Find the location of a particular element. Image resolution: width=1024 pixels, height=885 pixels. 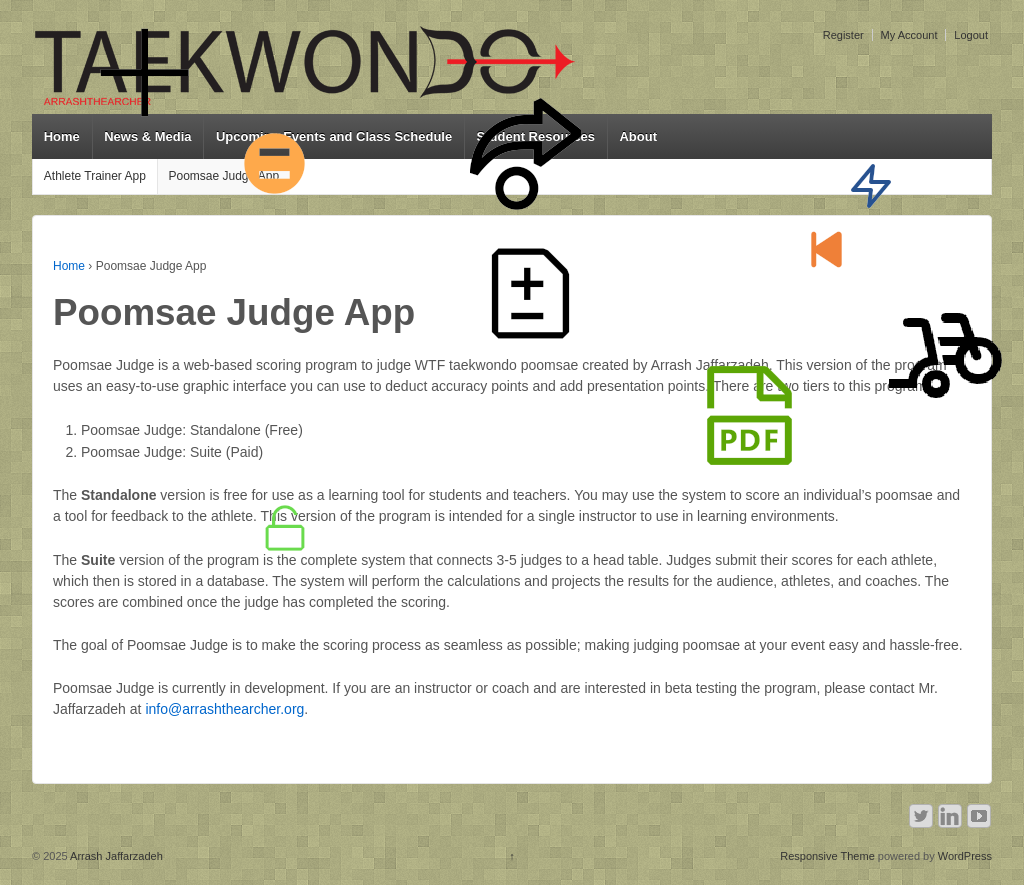

unlock a file or resource is located at coordinates (285, 528).